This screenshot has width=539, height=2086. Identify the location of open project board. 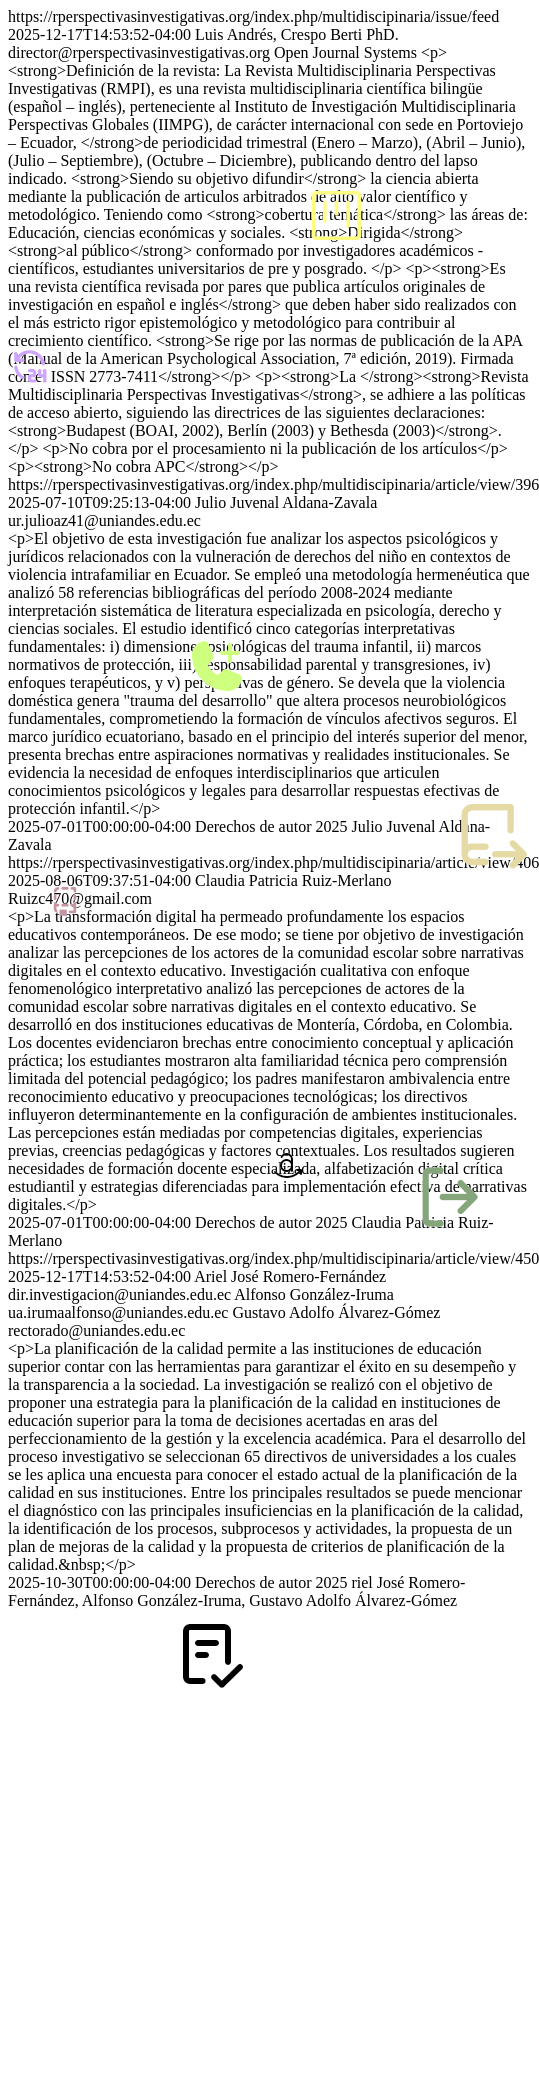
(336, 215).